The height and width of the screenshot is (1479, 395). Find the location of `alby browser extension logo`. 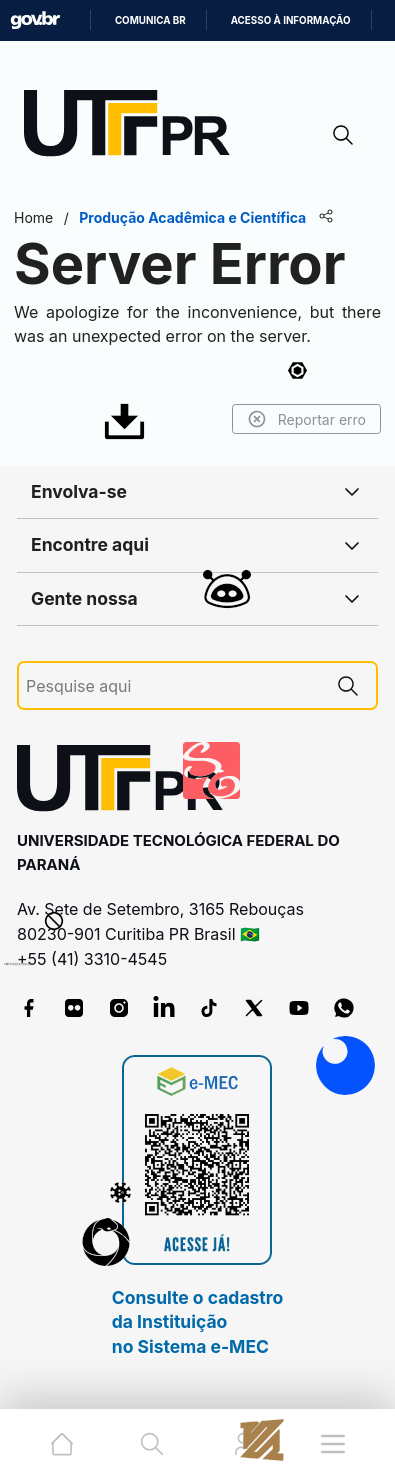

alby browser extension logo is located at coordinates (227, 589).